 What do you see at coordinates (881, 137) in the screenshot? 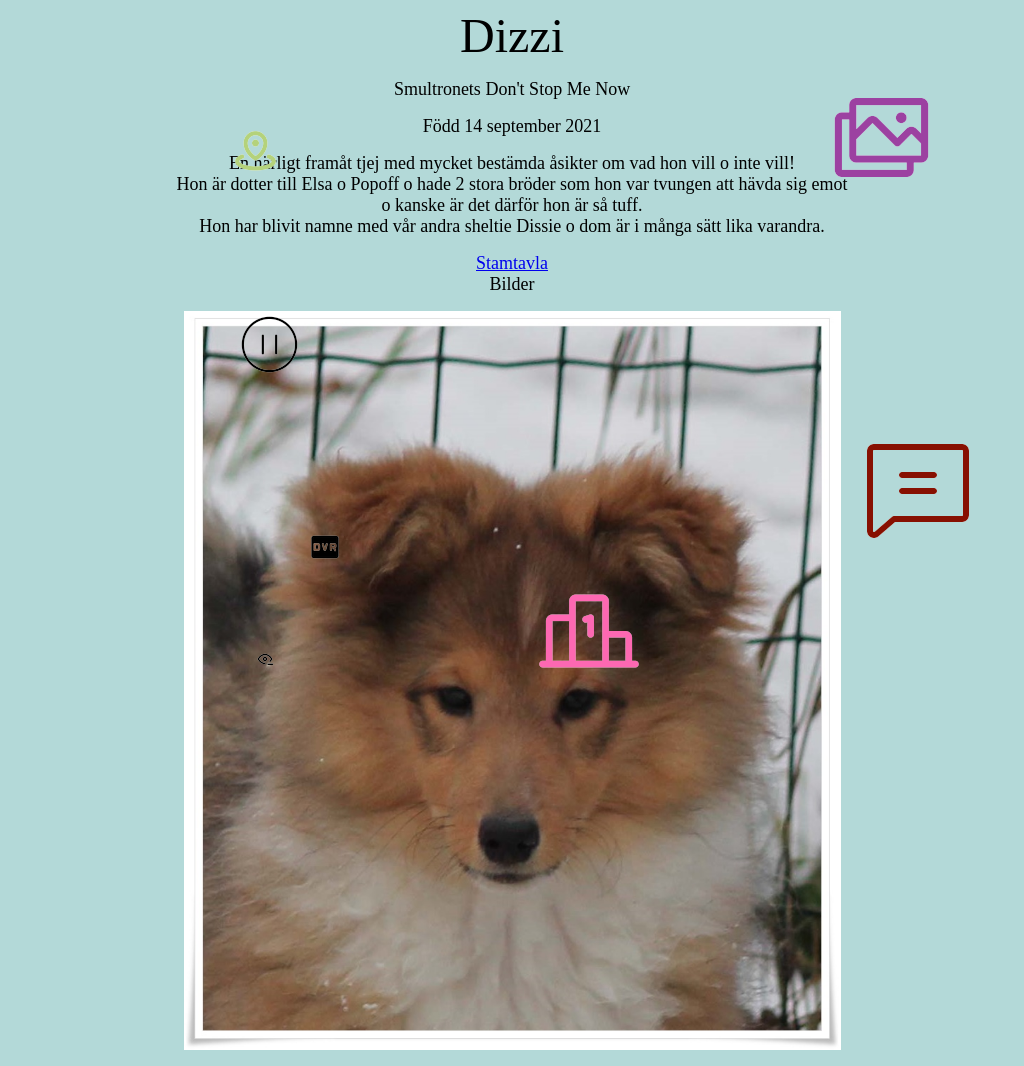
I see `view photo gallery` at bounding box center [881, 137].